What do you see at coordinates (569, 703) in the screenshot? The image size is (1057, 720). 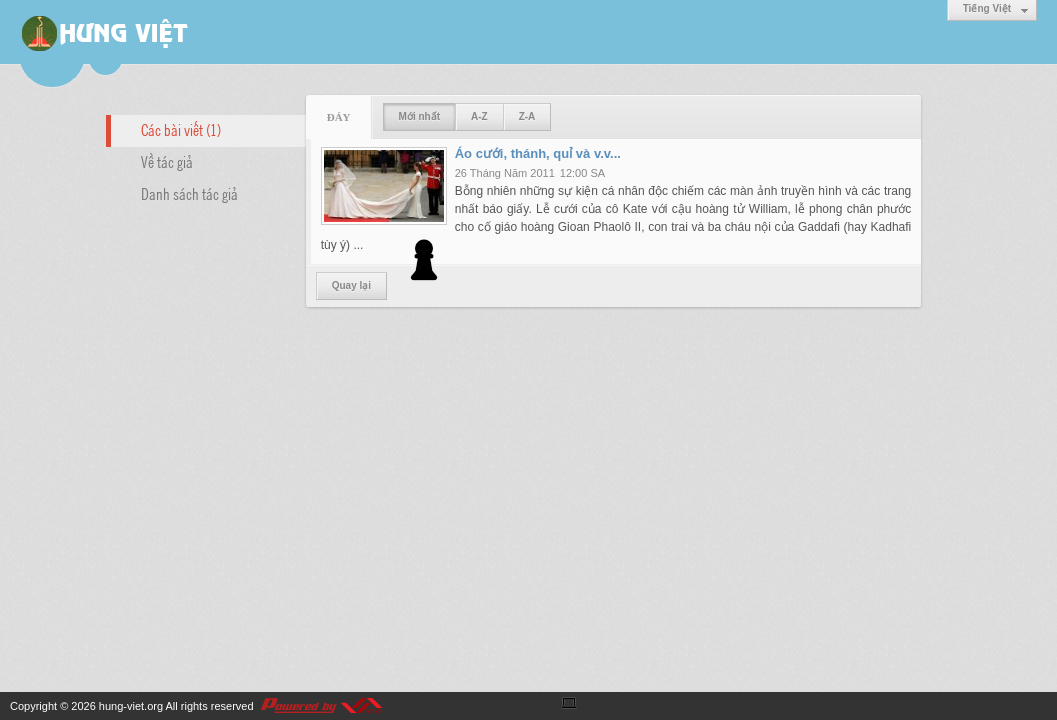 I see `switch to desktop view` at bounding box center [569, 703].